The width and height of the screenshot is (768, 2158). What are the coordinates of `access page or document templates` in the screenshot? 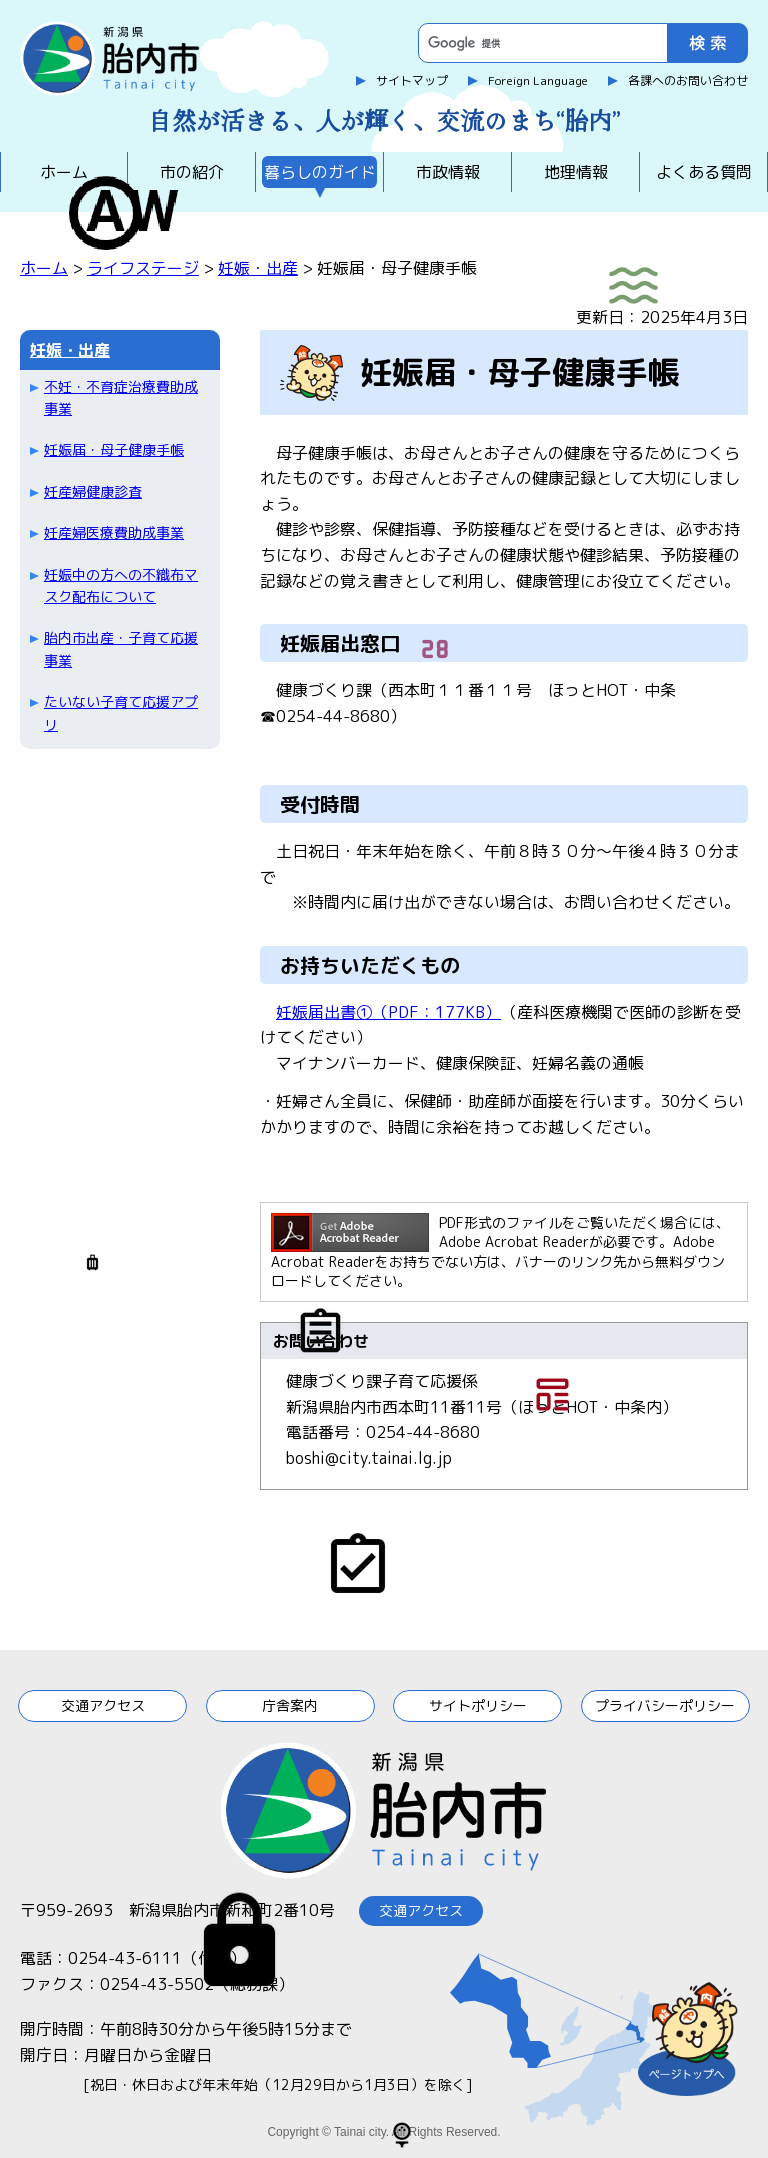 It's located at (552, 1394).